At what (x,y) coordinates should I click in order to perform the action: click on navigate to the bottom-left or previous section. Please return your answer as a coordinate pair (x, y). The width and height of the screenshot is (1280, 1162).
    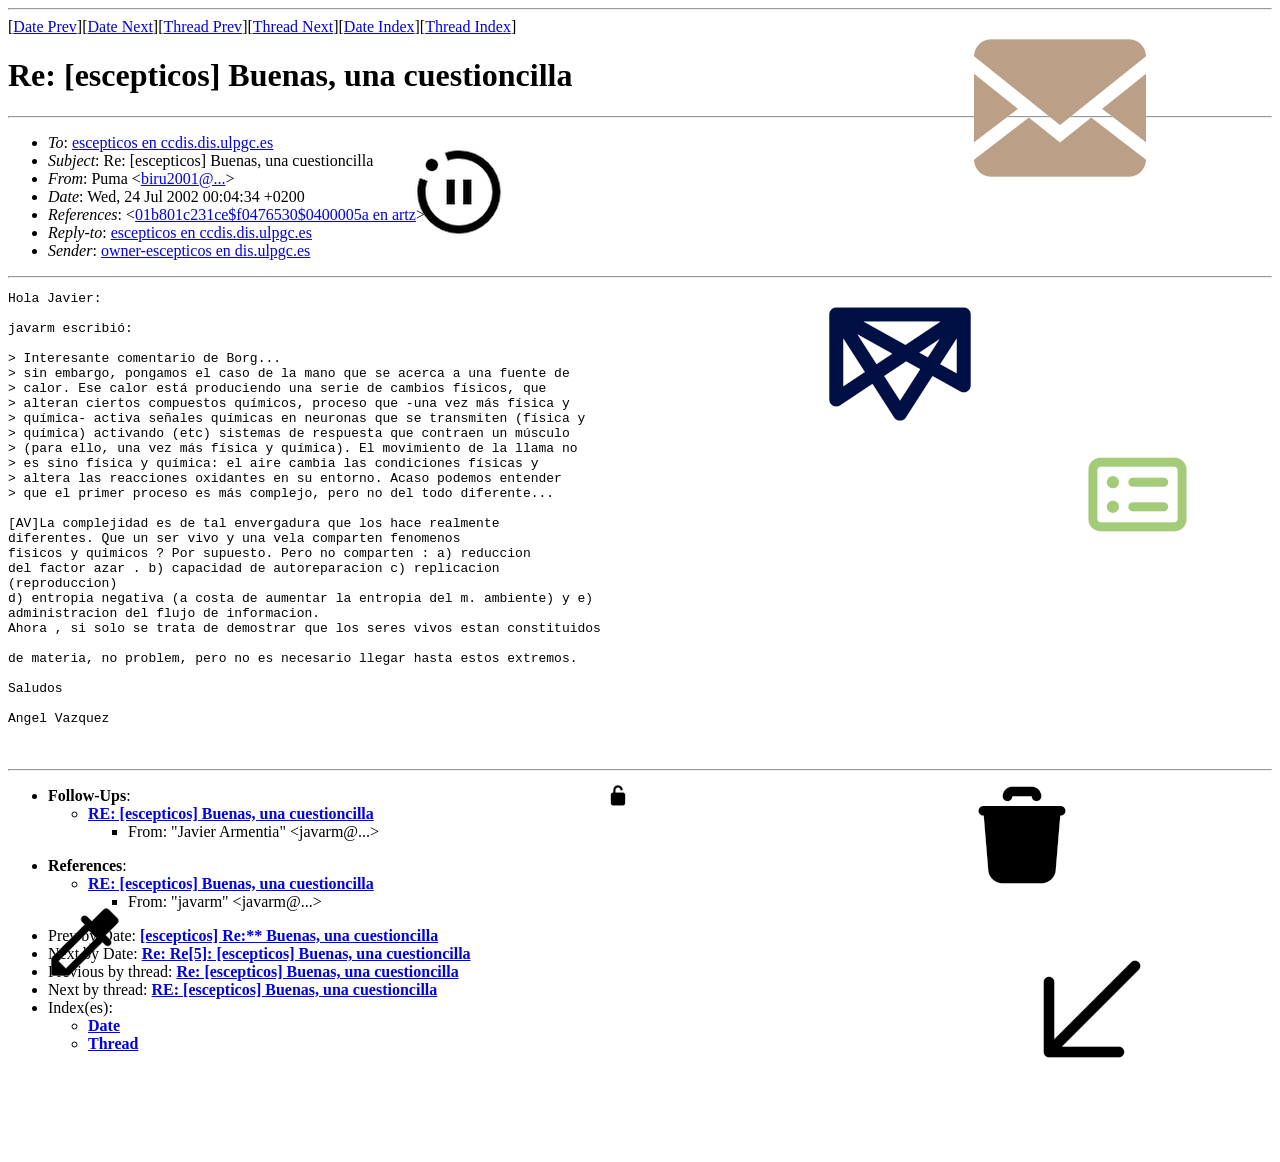
    Looking at the image, I should click on (1092, 1009).